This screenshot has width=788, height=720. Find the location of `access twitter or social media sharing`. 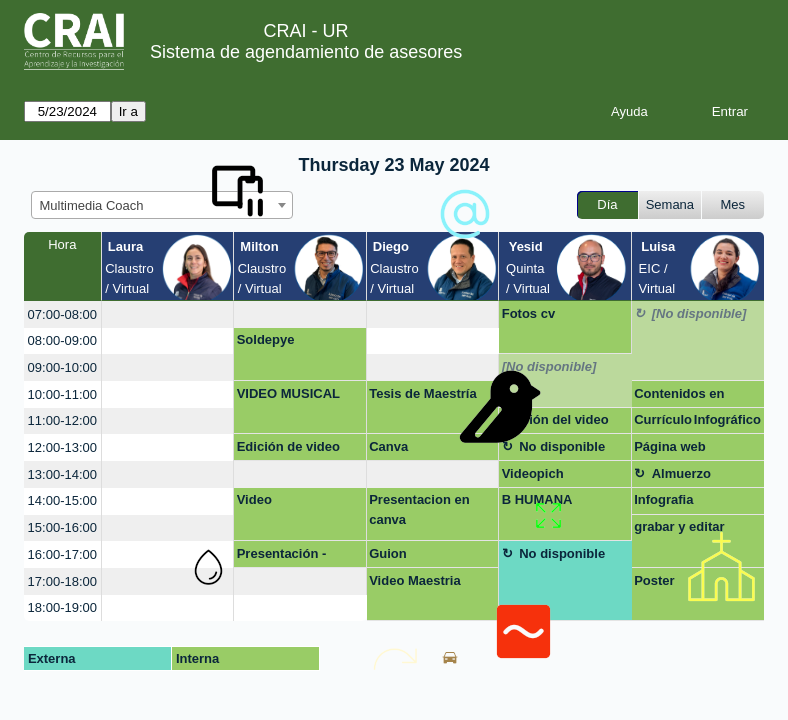

access twitter or social media sharing is located at coordinates (501, 409).